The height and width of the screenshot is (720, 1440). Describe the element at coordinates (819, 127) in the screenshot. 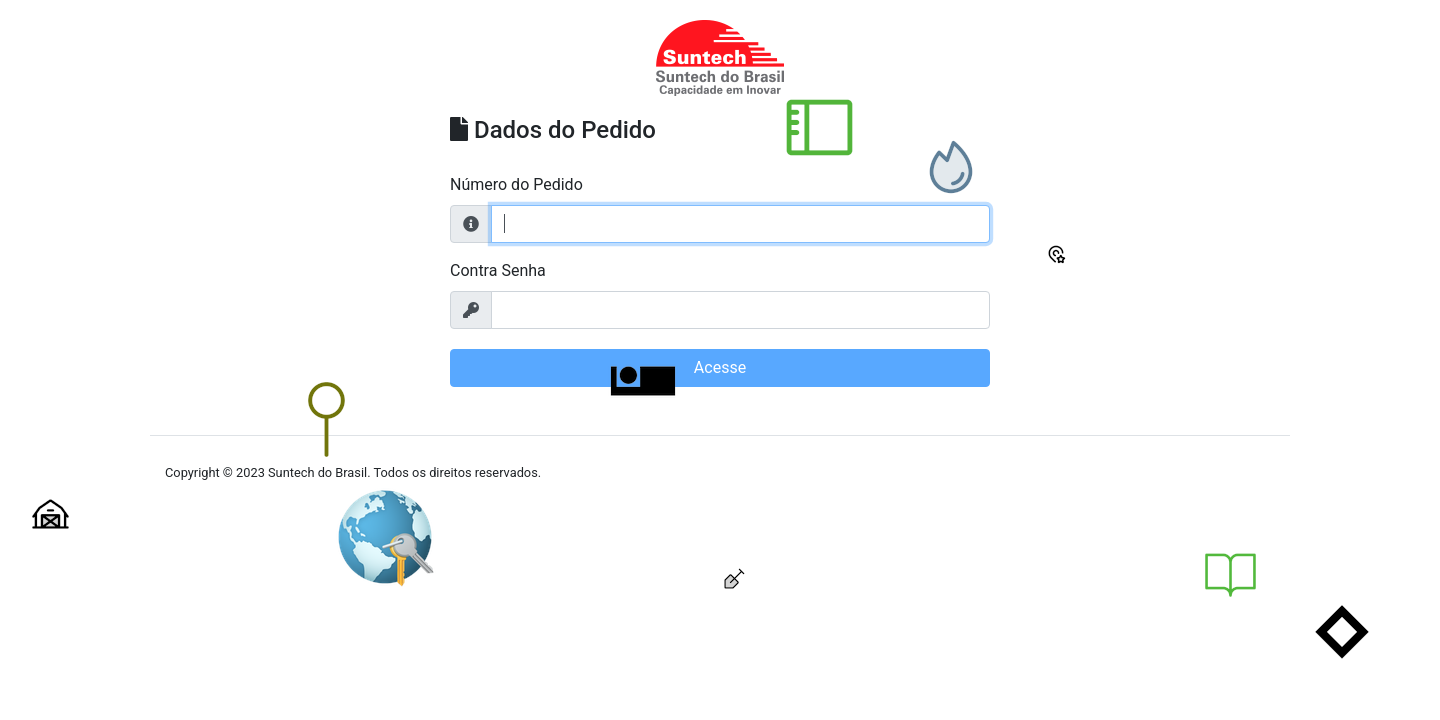

I see `toggle the sidebar panel` at that location.